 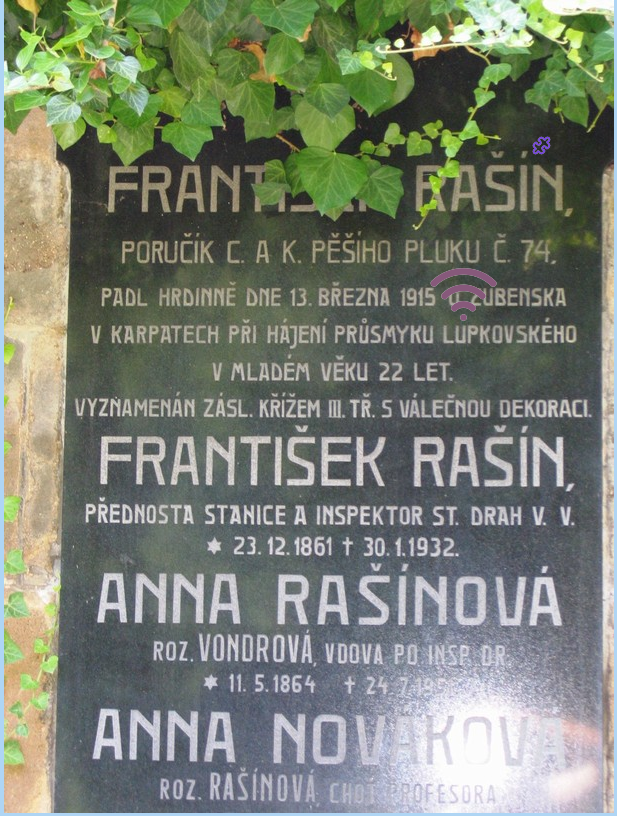 What do you see at coordinates (463, 294) in the screenshot?
I see `indicates active wifi connection` at bounding box center [463, 294].